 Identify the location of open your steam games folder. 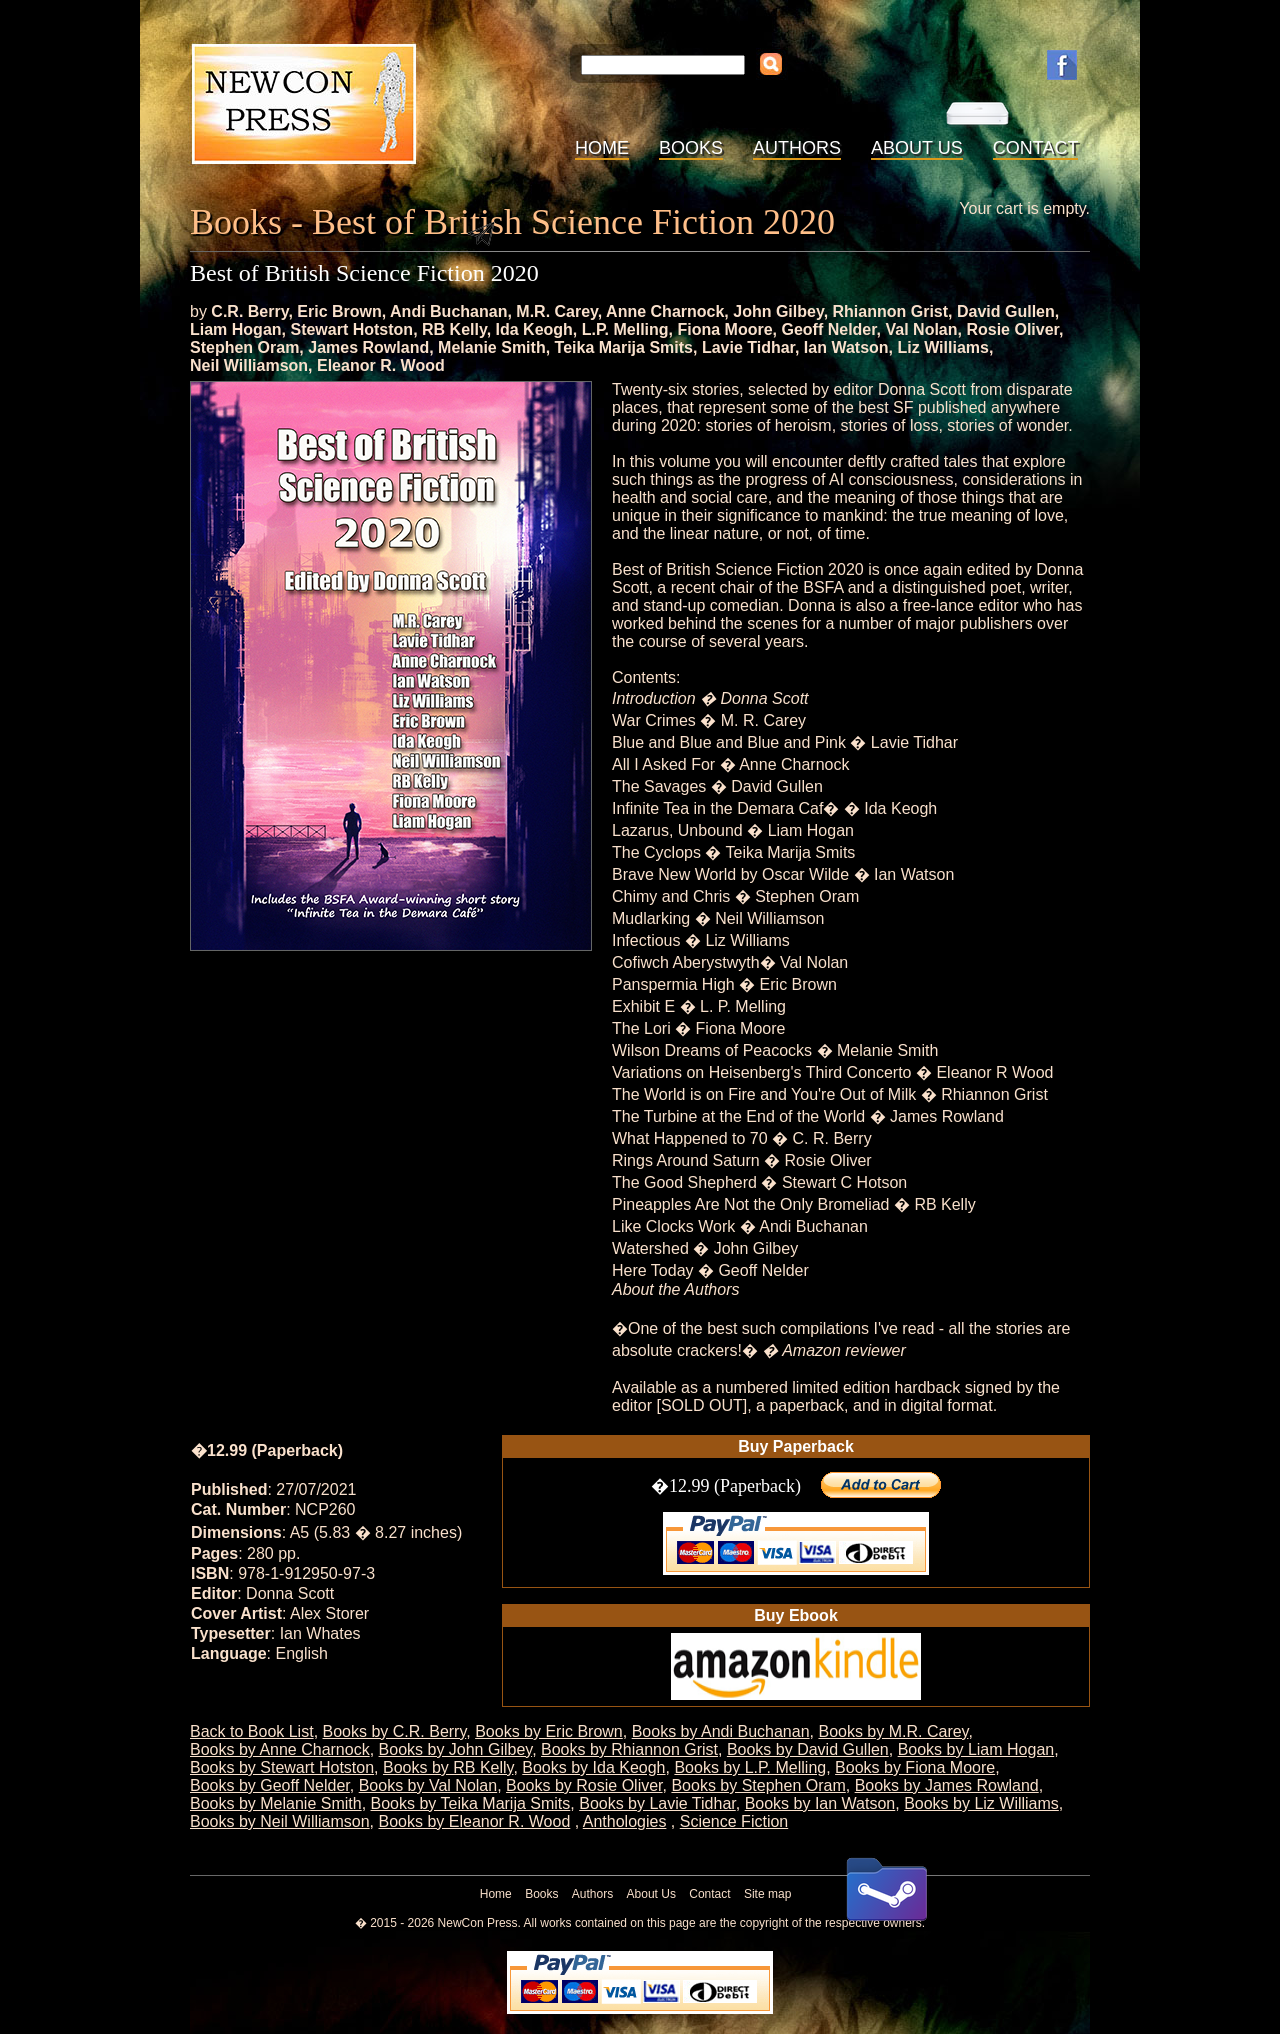
(886, 1891).